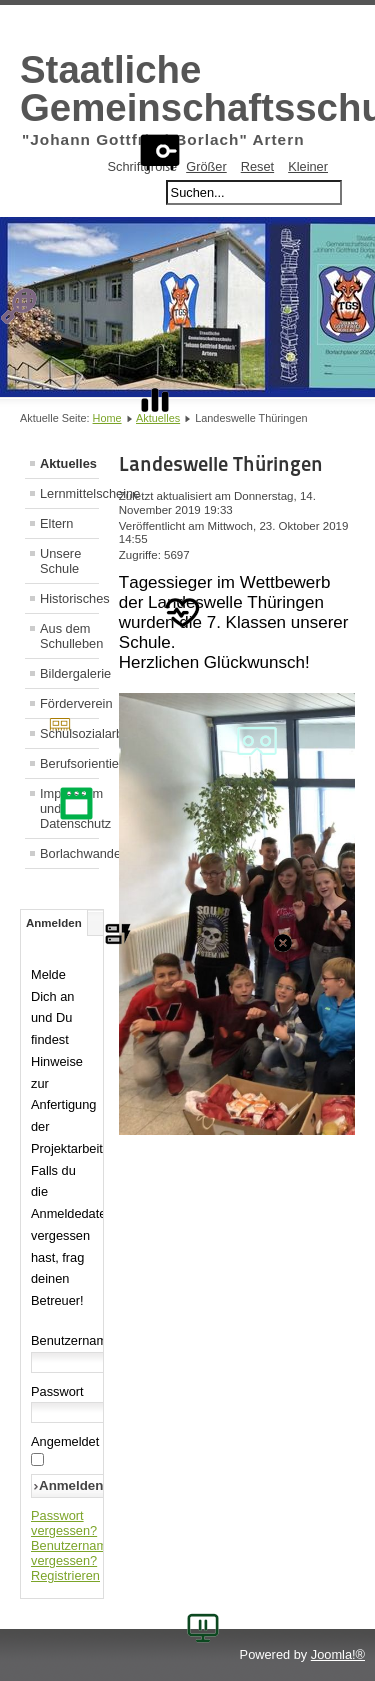 The height and width of the screenshot is (1681, 375). I want to click on access oven or cooking controls, so click(76, 803).